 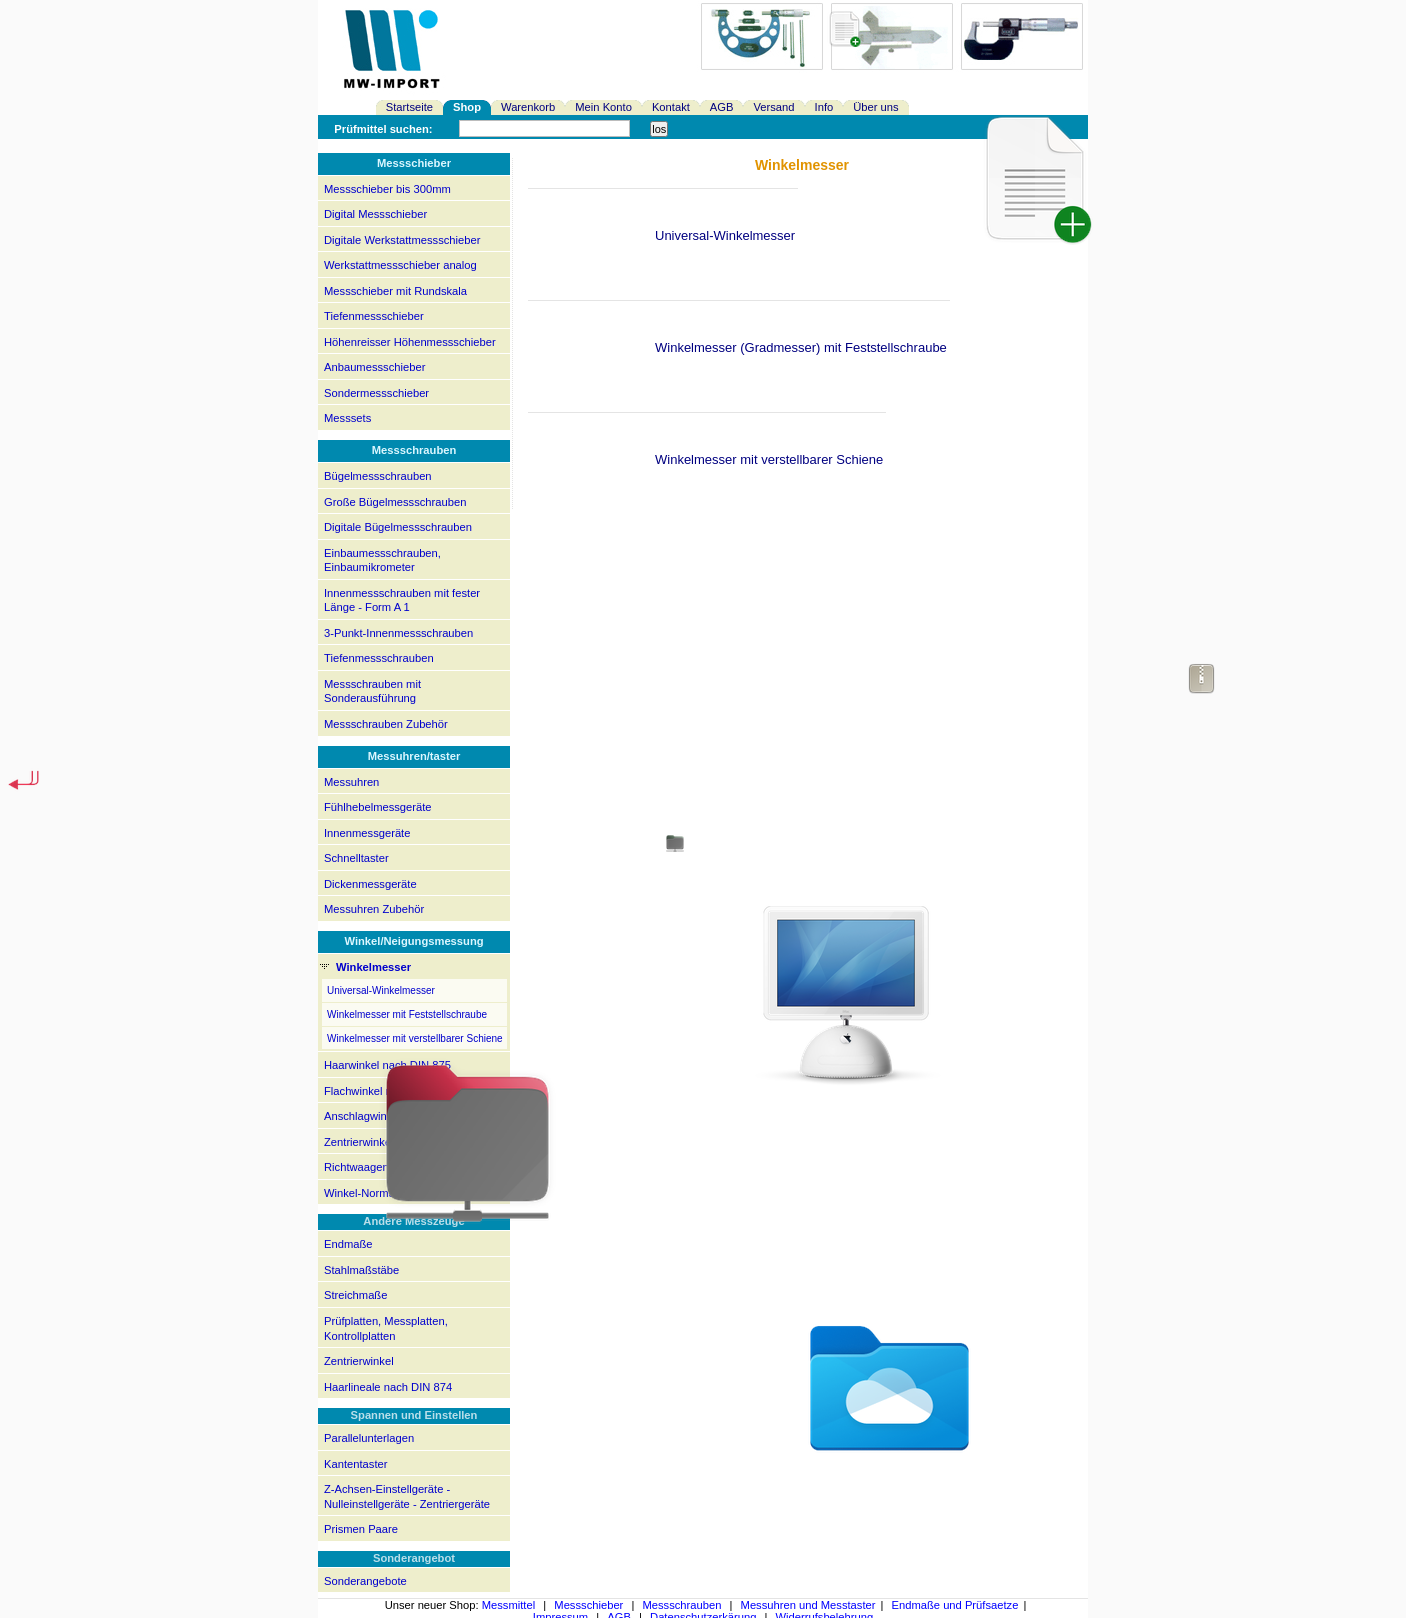 What do you see at coordinates (467, 1140) in the screenshot?
I see `access a remote or network folder` at bounding box center [467, 1140].